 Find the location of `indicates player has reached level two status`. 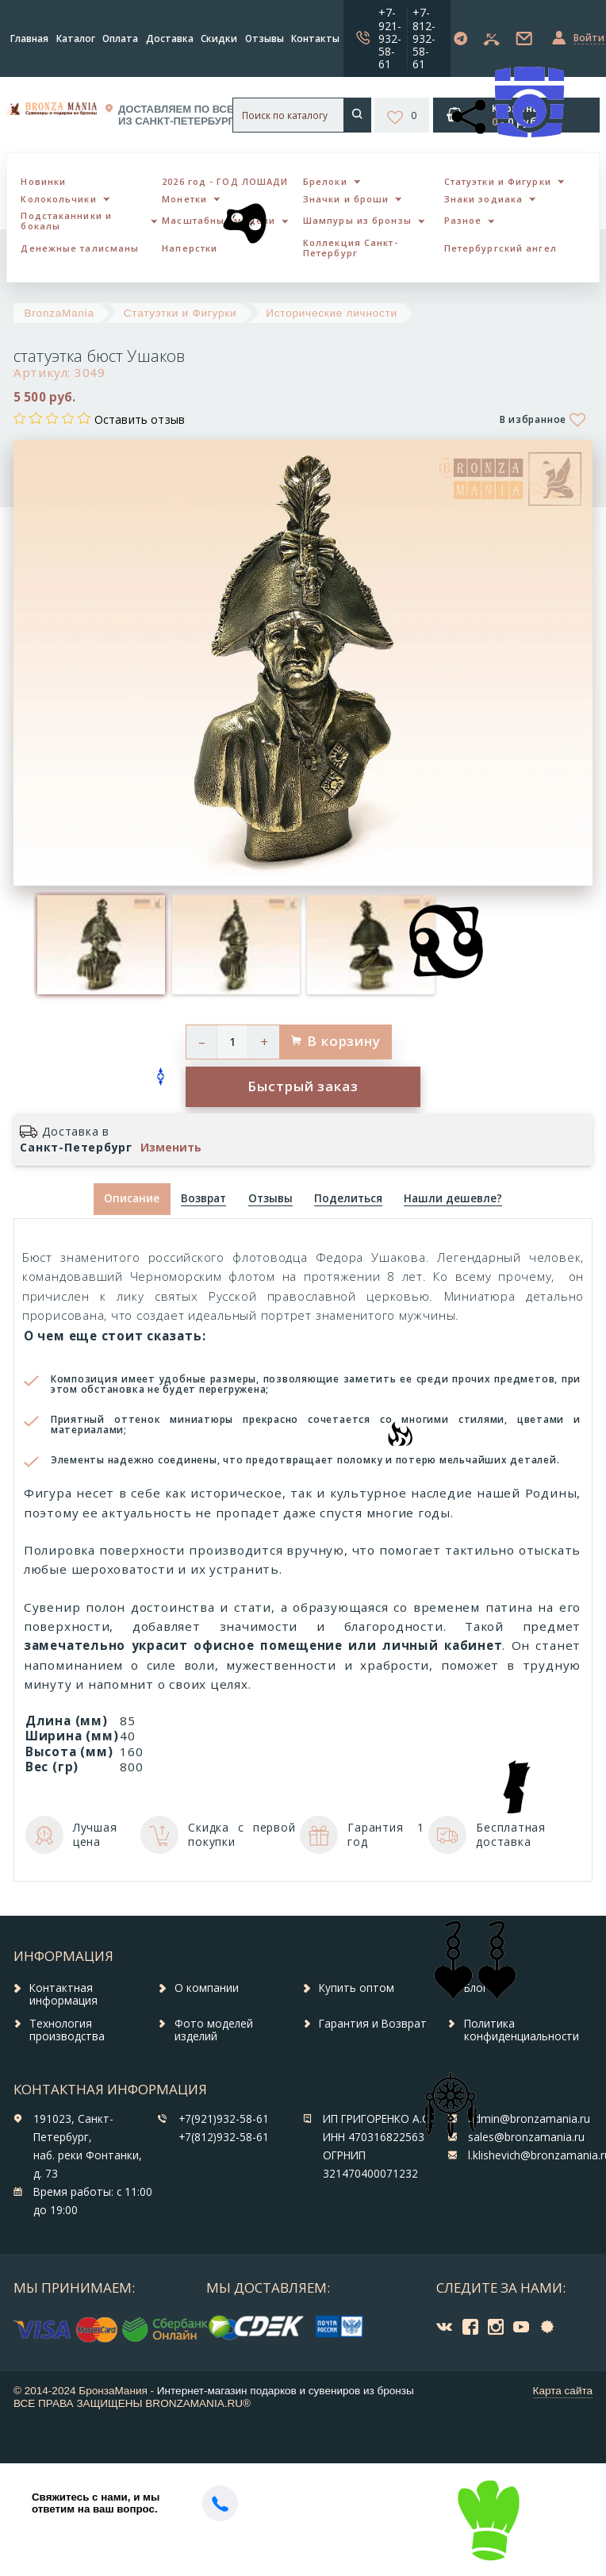

indicates player has reached level two status is located at coordinates (160, 1076).